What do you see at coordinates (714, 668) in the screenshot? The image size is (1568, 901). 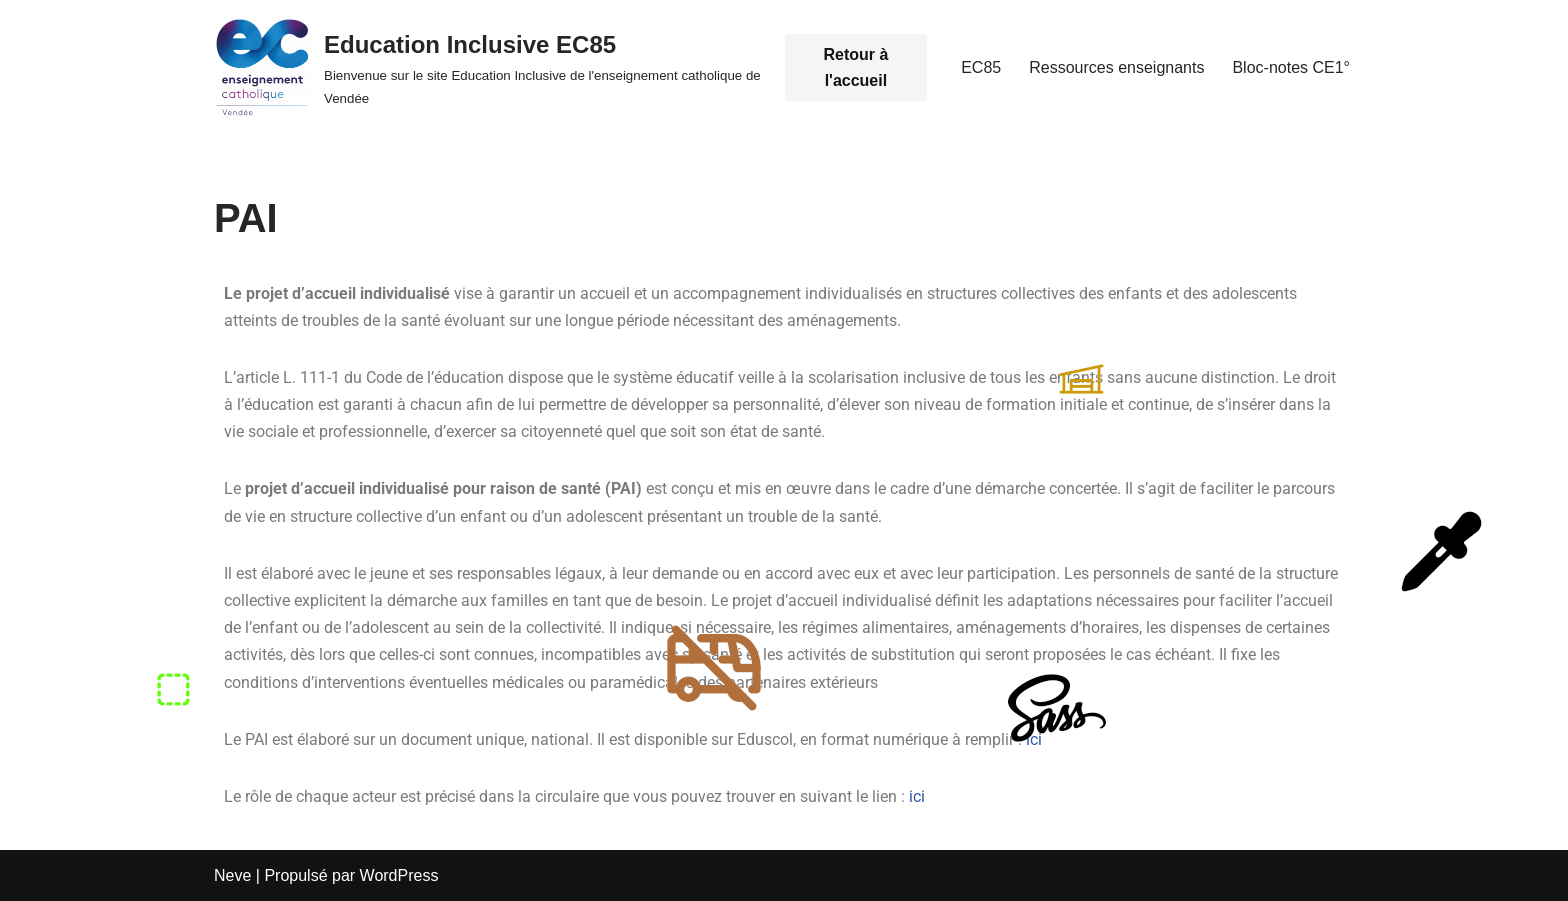 I see `bus service unavailable or cancelled` at bounding box center [714, 668].